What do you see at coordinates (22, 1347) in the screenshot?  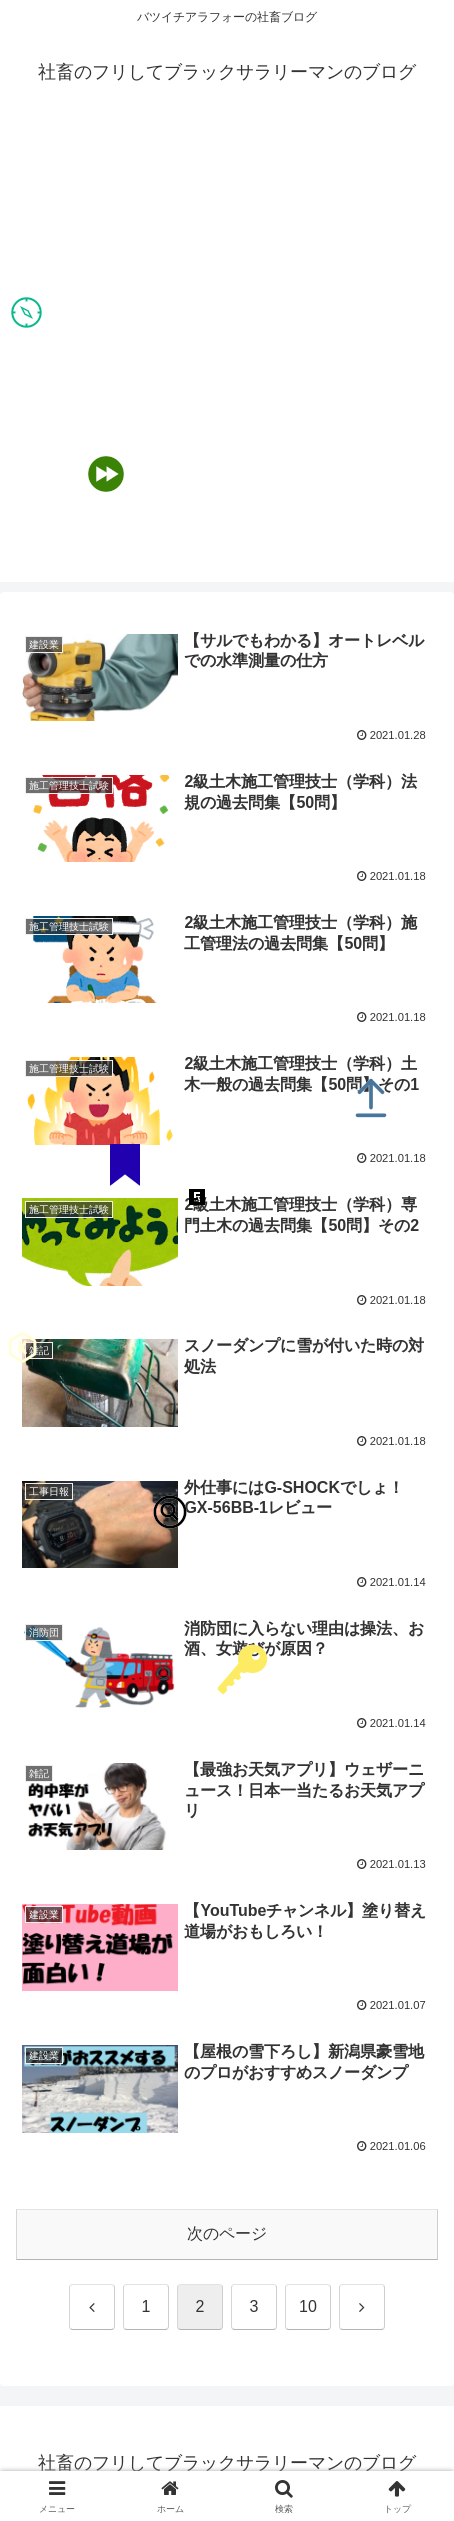 I see `indicates a keyboard shortcut or hotkey` at bounding box center [22, 1347].